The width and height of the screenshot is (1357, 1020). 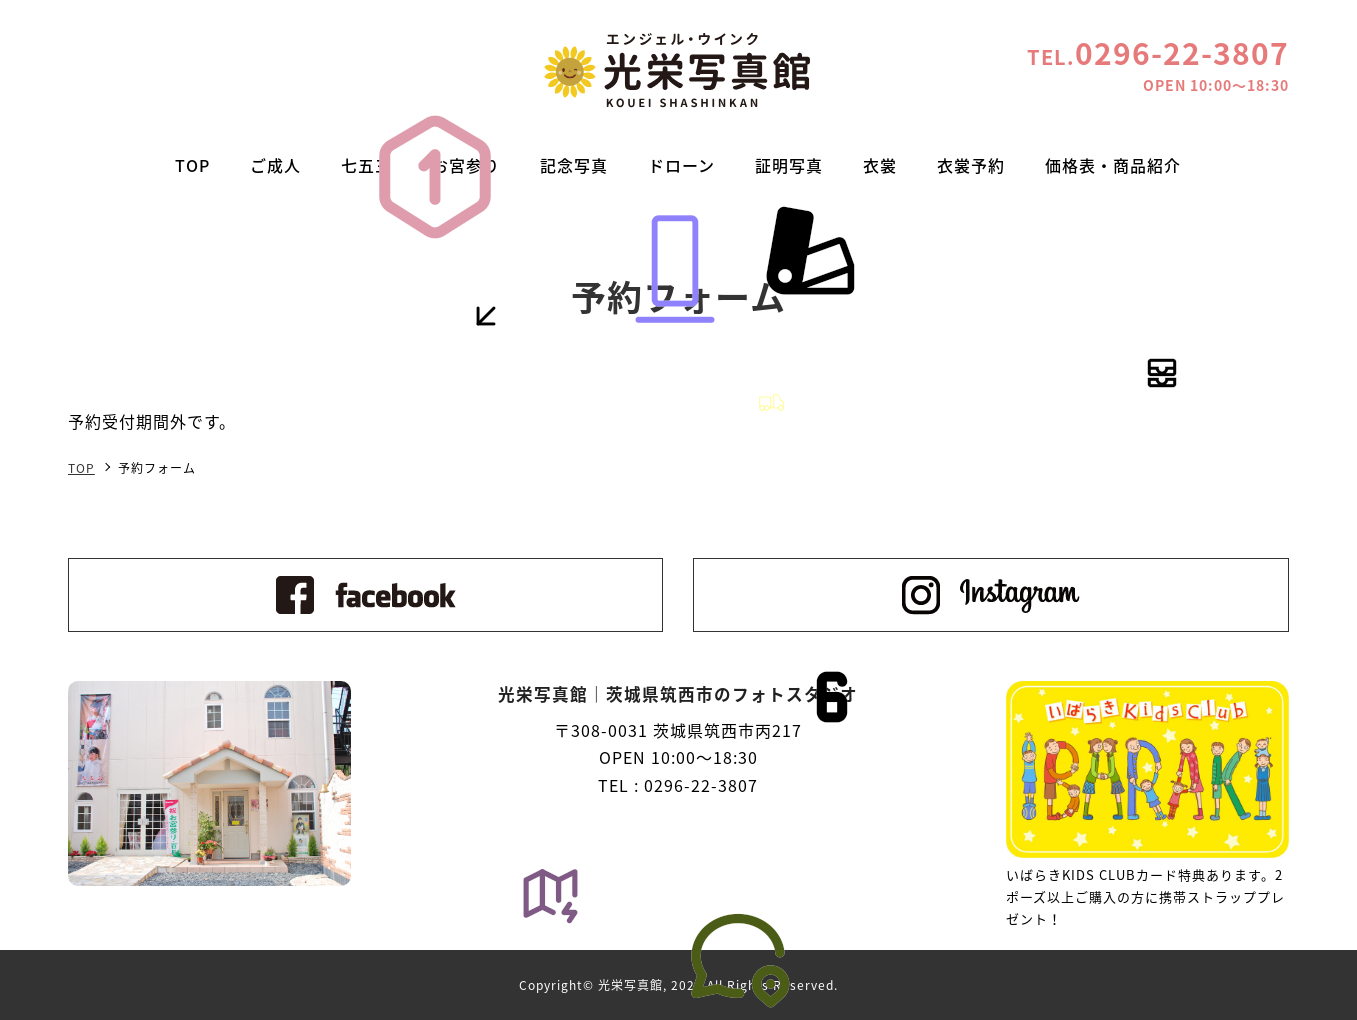 What do you see at coordinates (771, 402) in the screenshot?
I see `view shipping or delivery status` at bounding box center [771, 402].